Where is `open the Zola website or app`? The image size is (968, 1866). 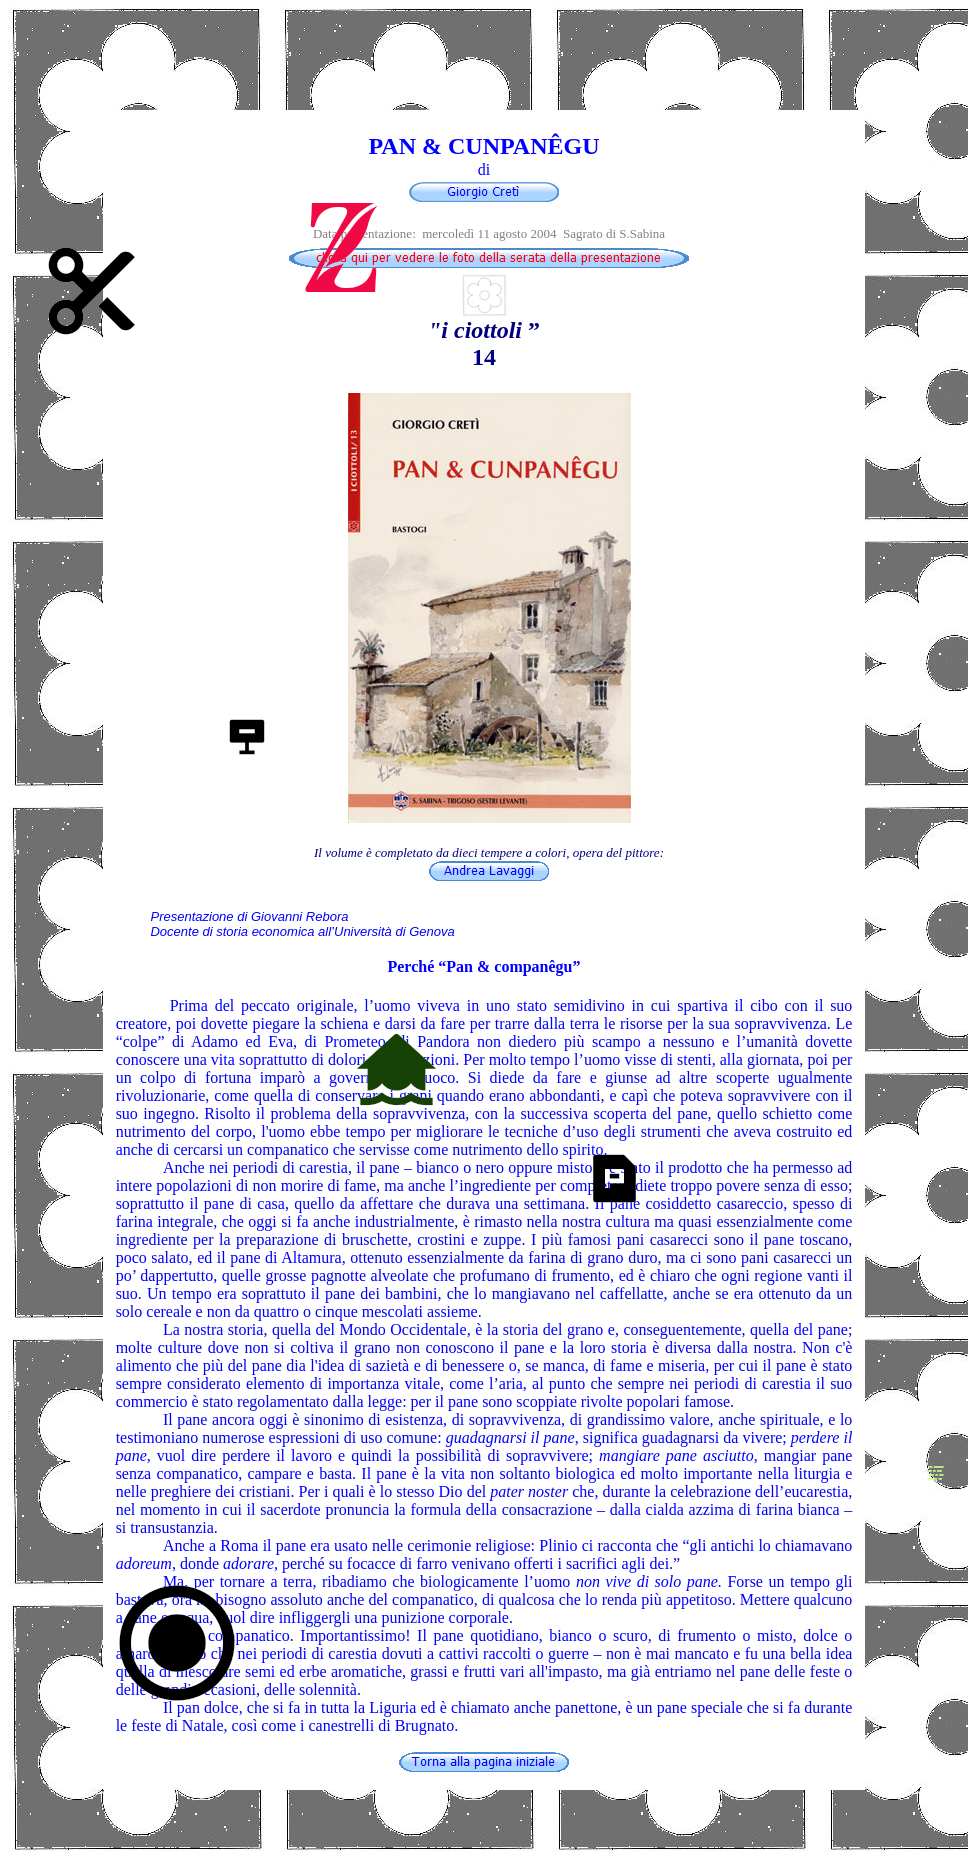
open the Zola website or app is located at coordinates (341, 247).